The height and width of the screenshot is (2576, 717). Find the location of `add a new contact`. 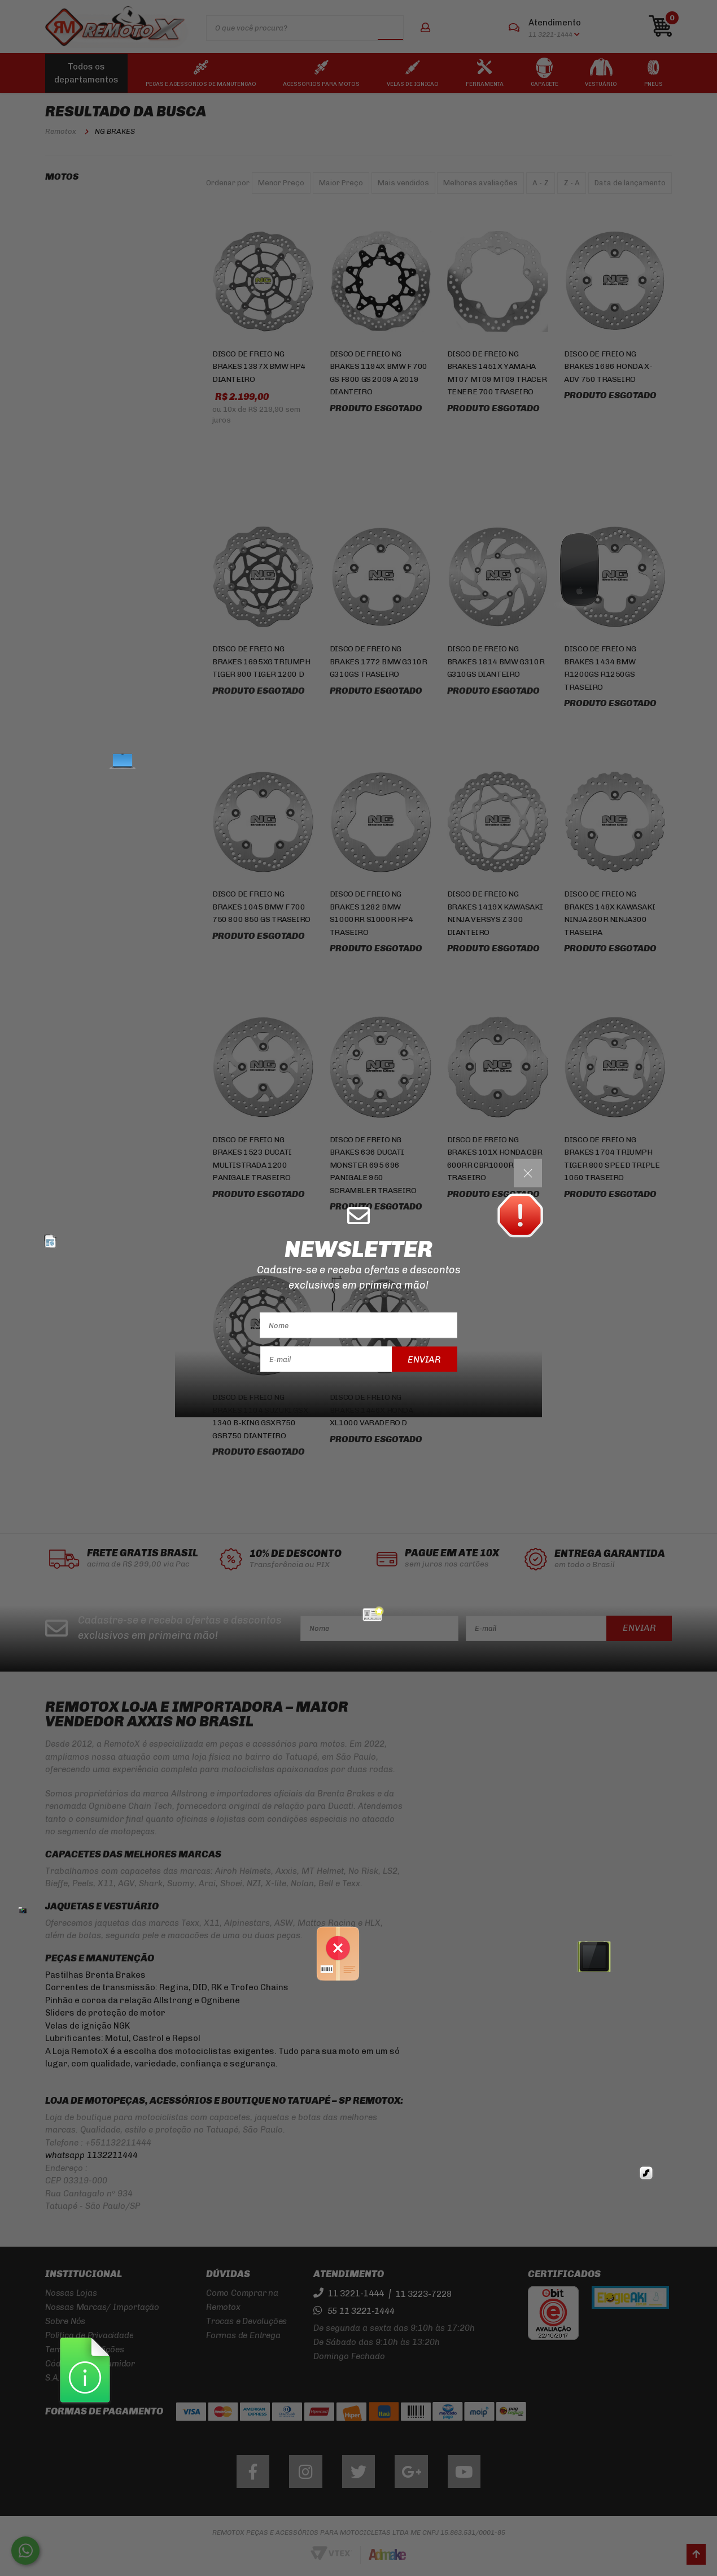

add a new contact is located at coordinates (372, 1613).